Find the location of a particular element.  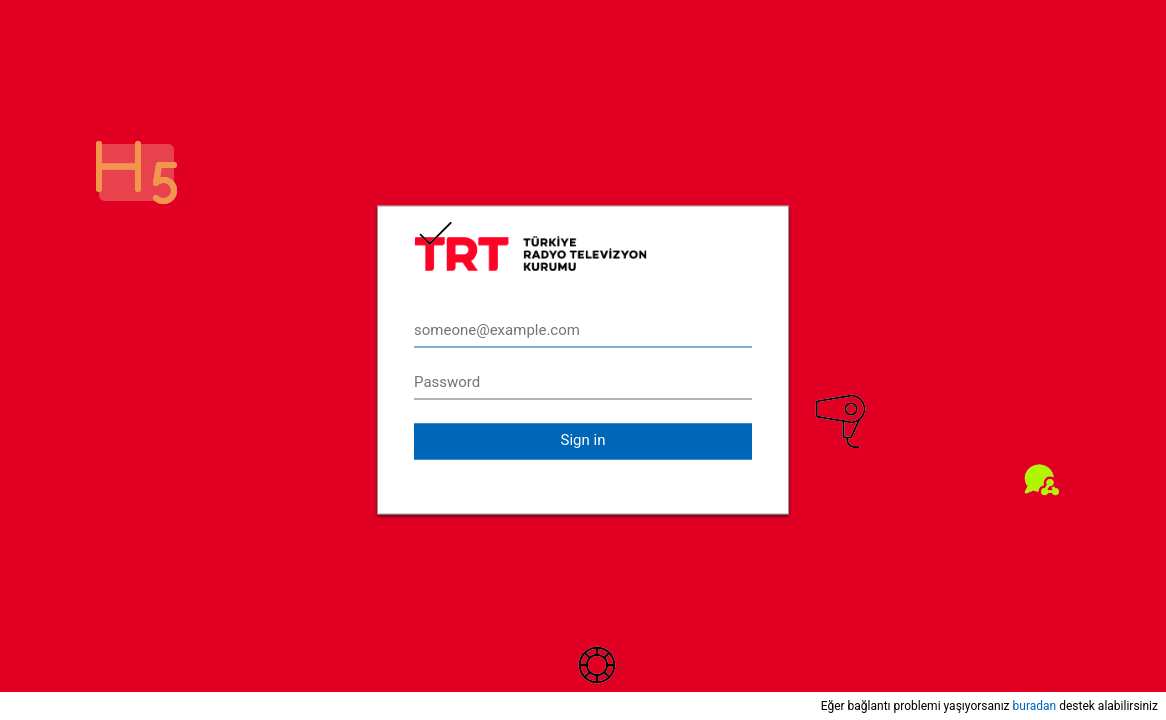

confirm or complete an action is located at coordinates (435, 232).